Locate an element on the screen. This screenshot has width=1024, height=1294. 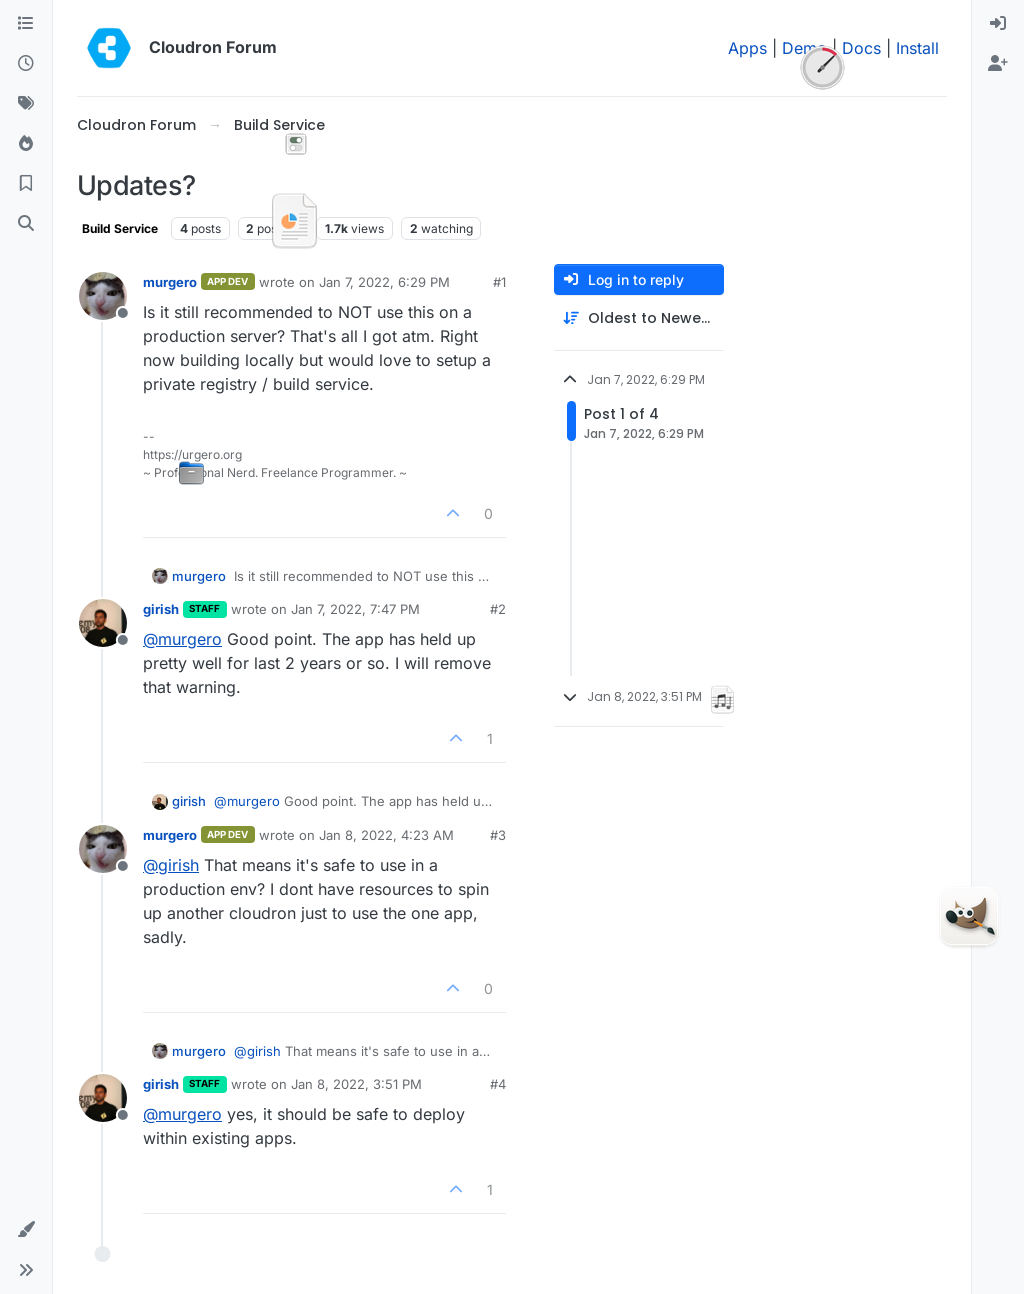
open a presentation file is located at coordinates (294, 220).